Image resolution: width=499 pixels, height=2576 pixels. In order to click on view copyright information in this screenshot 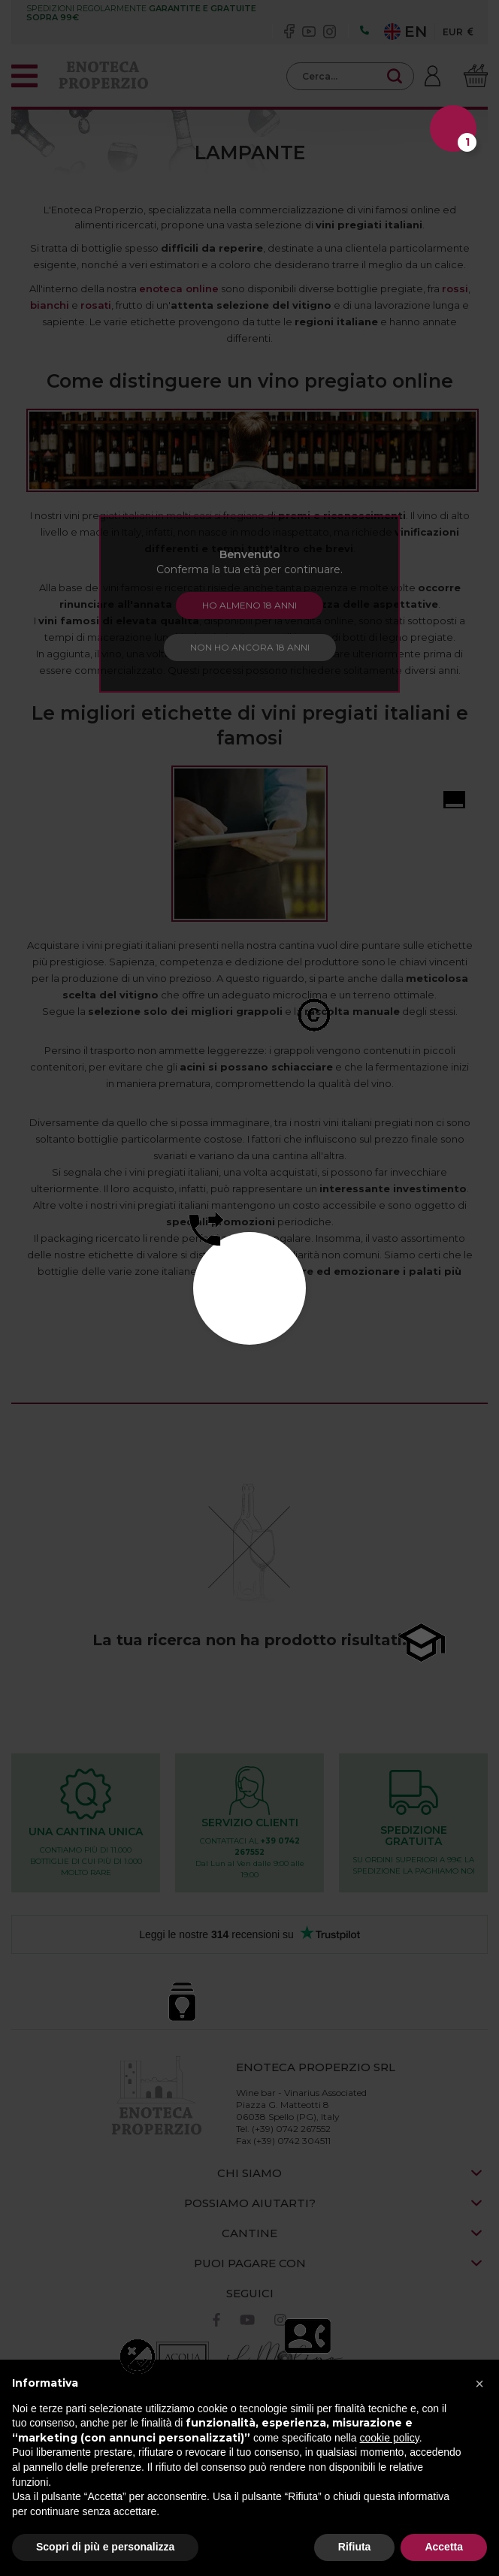, I will do `click(314, 1015)`.